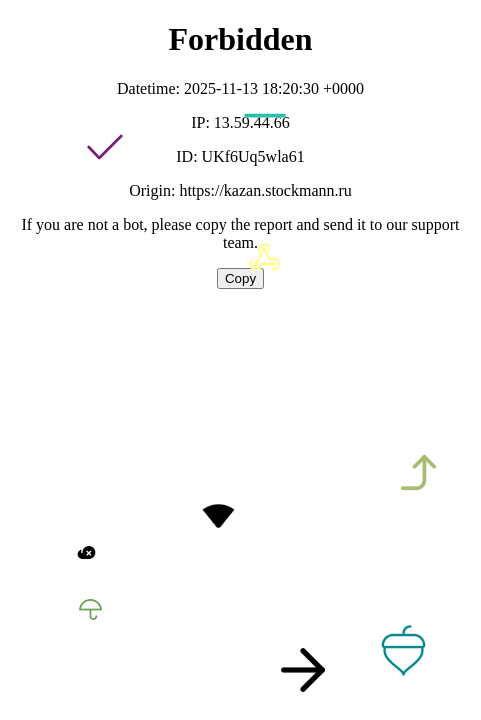 The image size is (481, 720). Describe the element at coordinates (303, 670) in the screenshot. I see `navigate to the next item or page` at that location.